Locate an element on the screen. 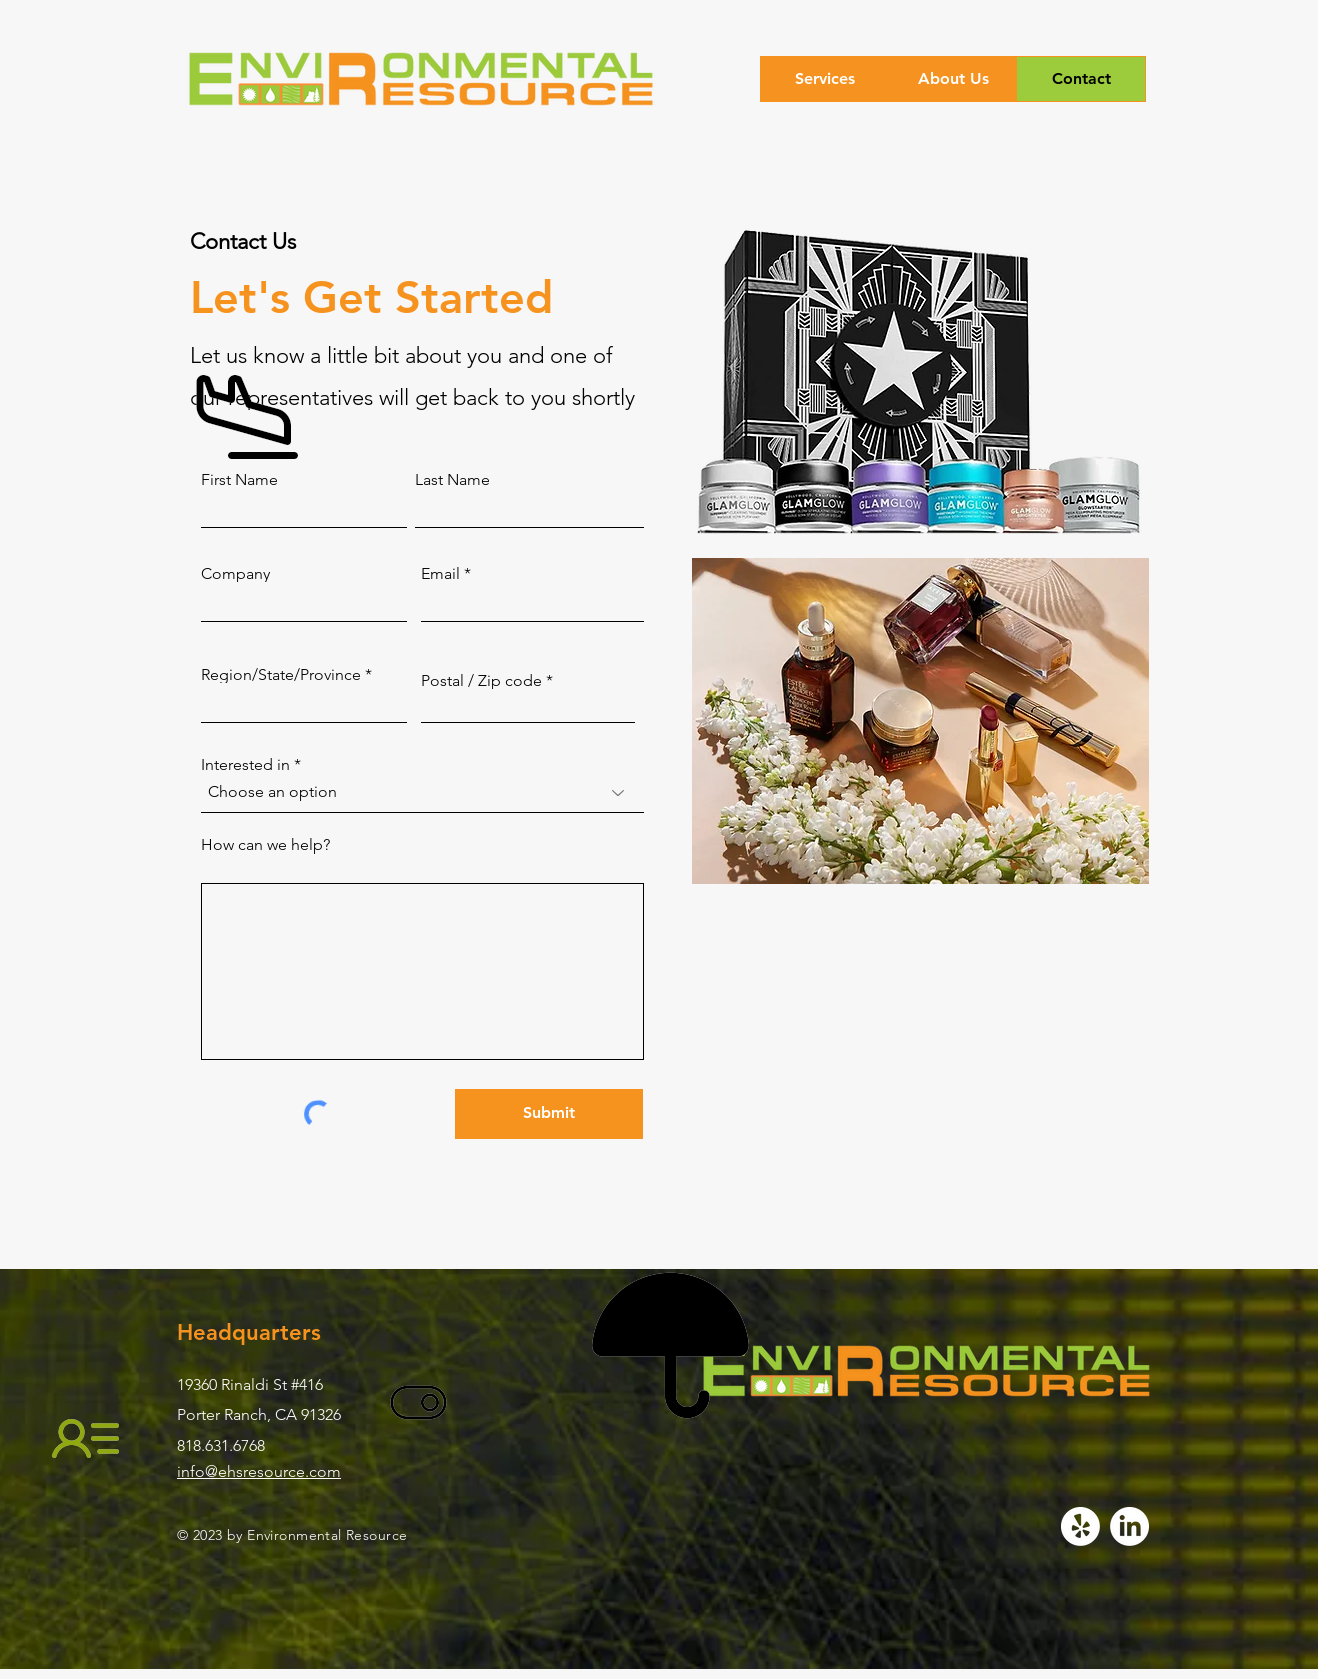 This screenshot has height=1679, width=1318. view user directory or contact list is located at coordinates (84, 1438).